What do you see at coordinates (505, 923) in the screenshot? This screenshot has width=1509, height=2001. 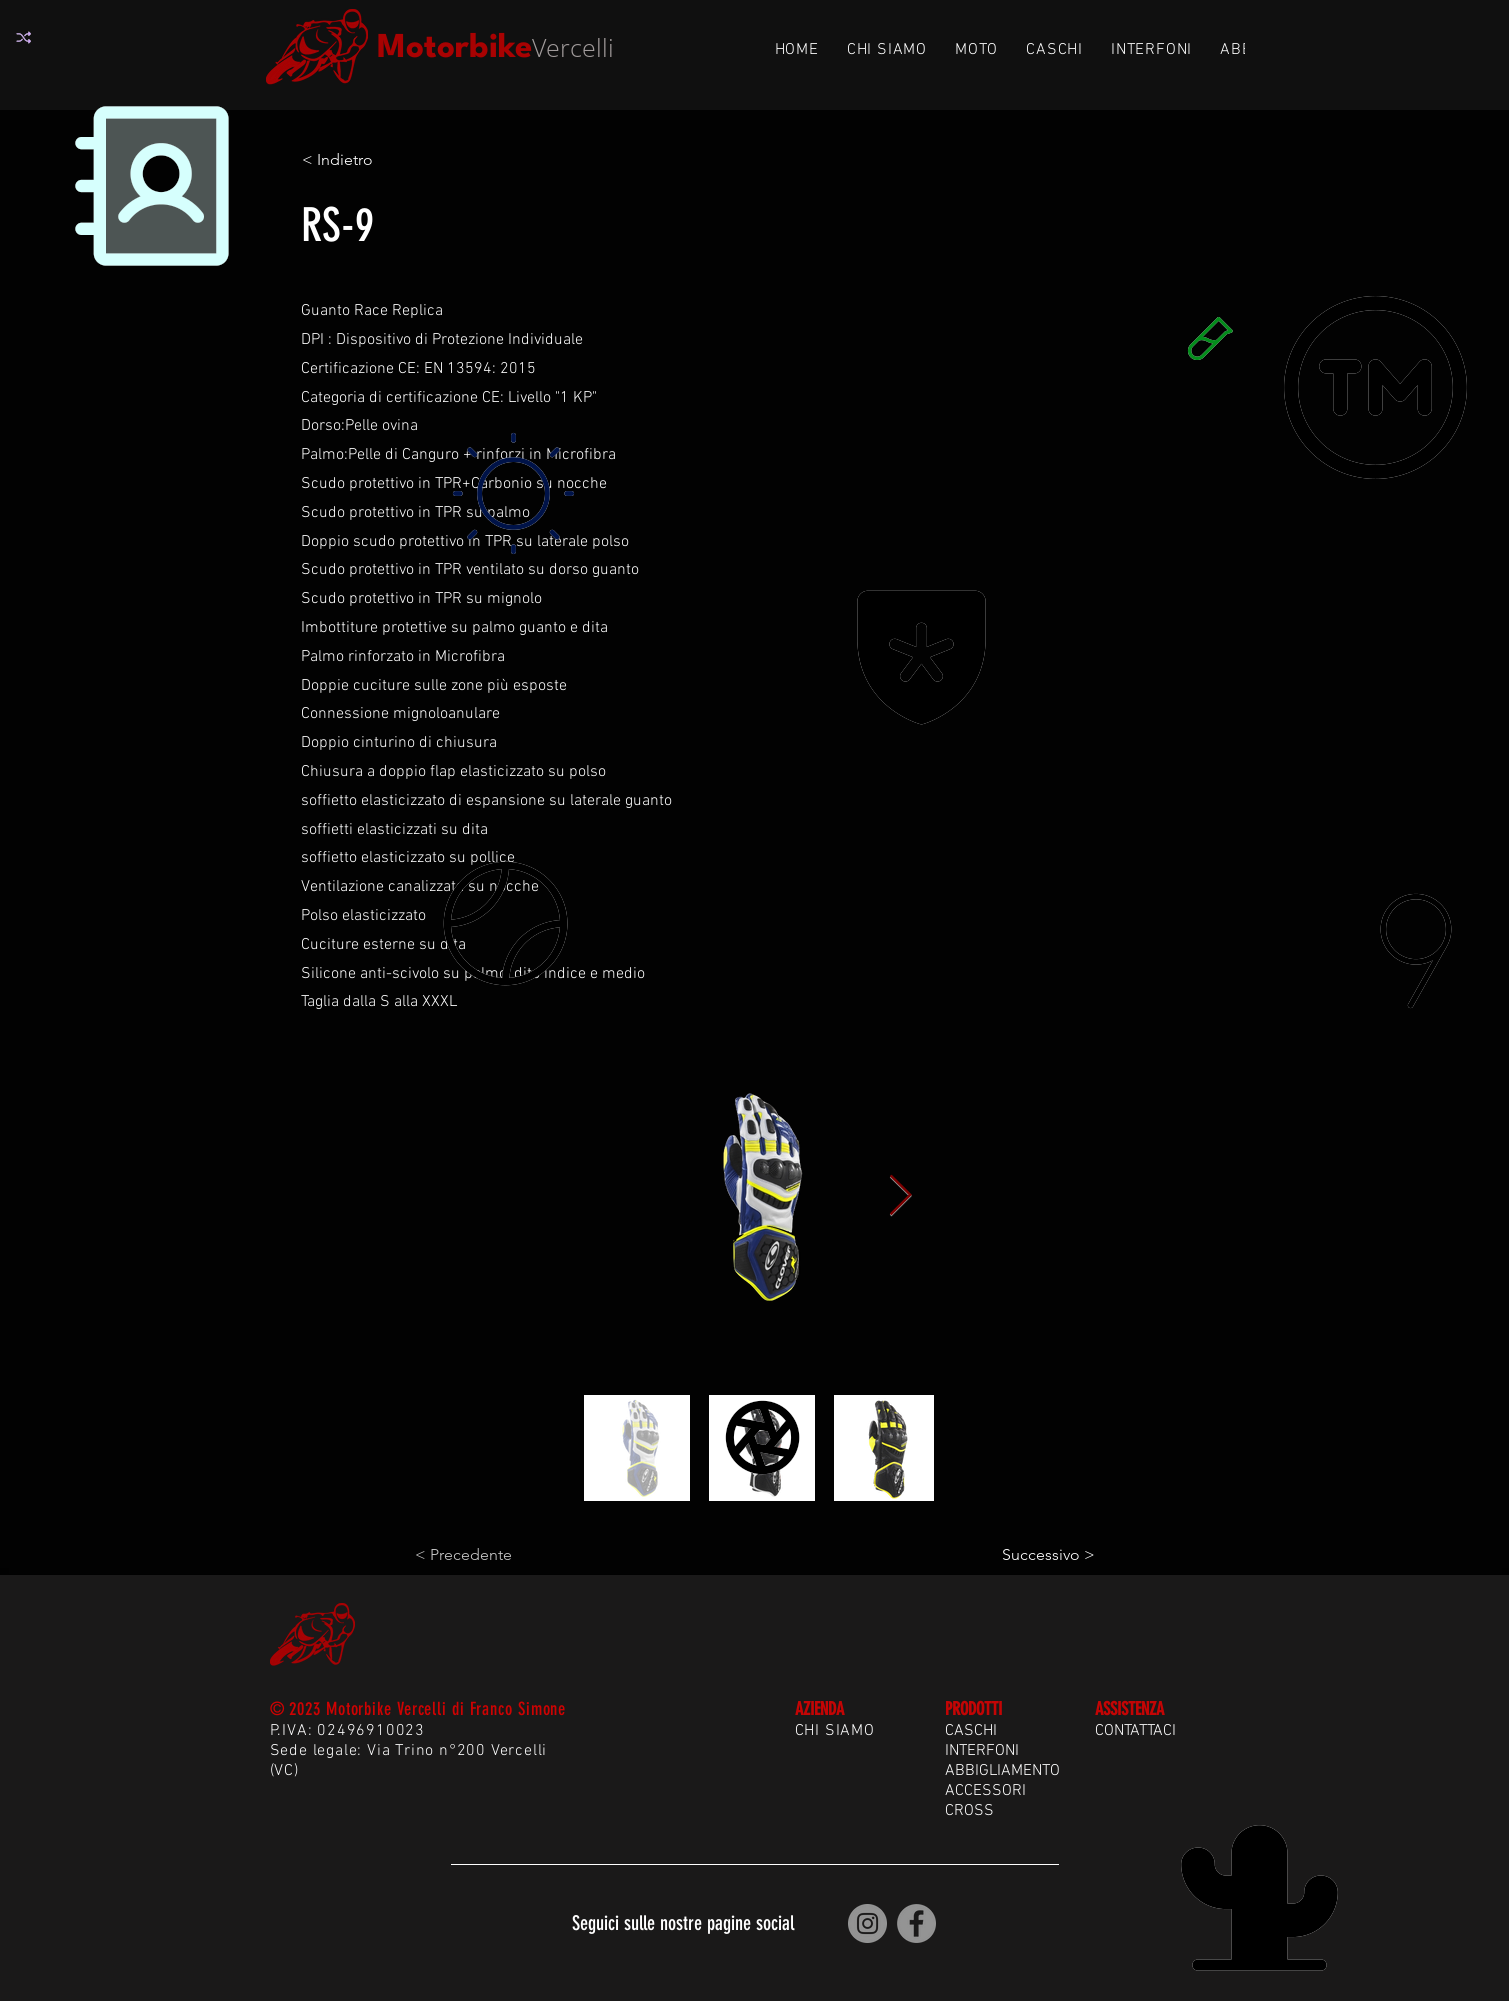 I see `access tennis or sports-related content` at bounding box center [505, 923].